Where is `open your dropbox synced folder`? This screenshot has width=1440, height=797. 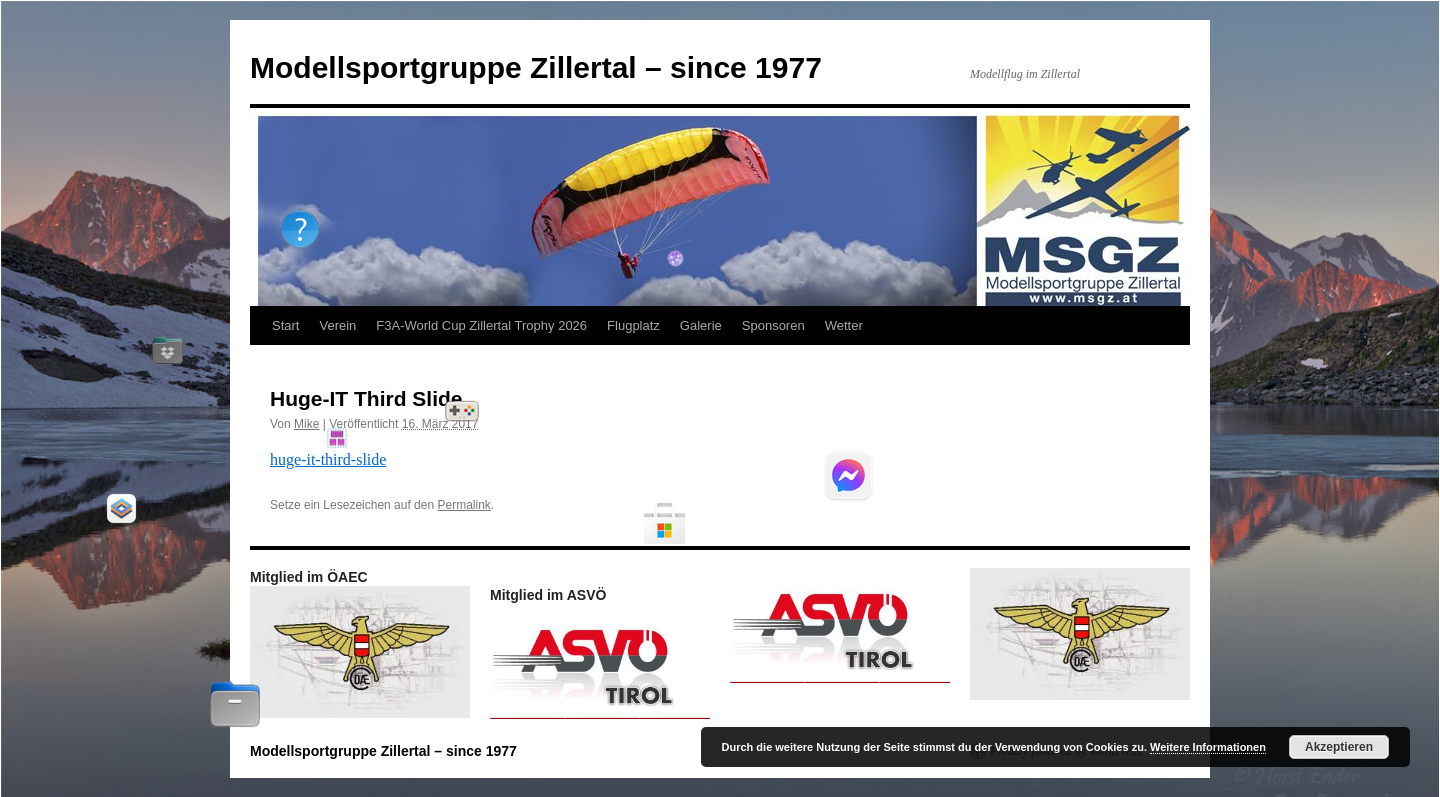
open your dropbox synced folder is located at coordinates (167, 349).